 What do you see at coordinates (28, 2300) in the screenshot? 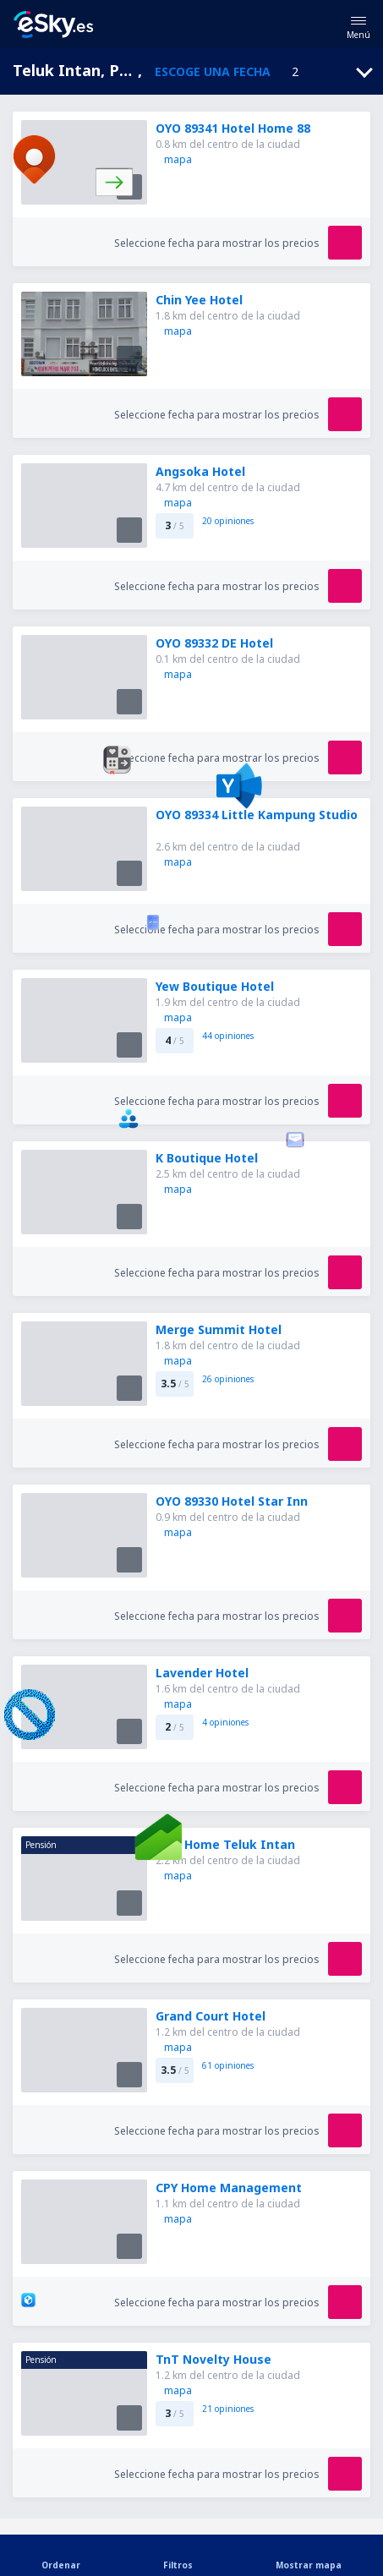
I see `open the flatpak software center` at bounding box center [28, 2300].